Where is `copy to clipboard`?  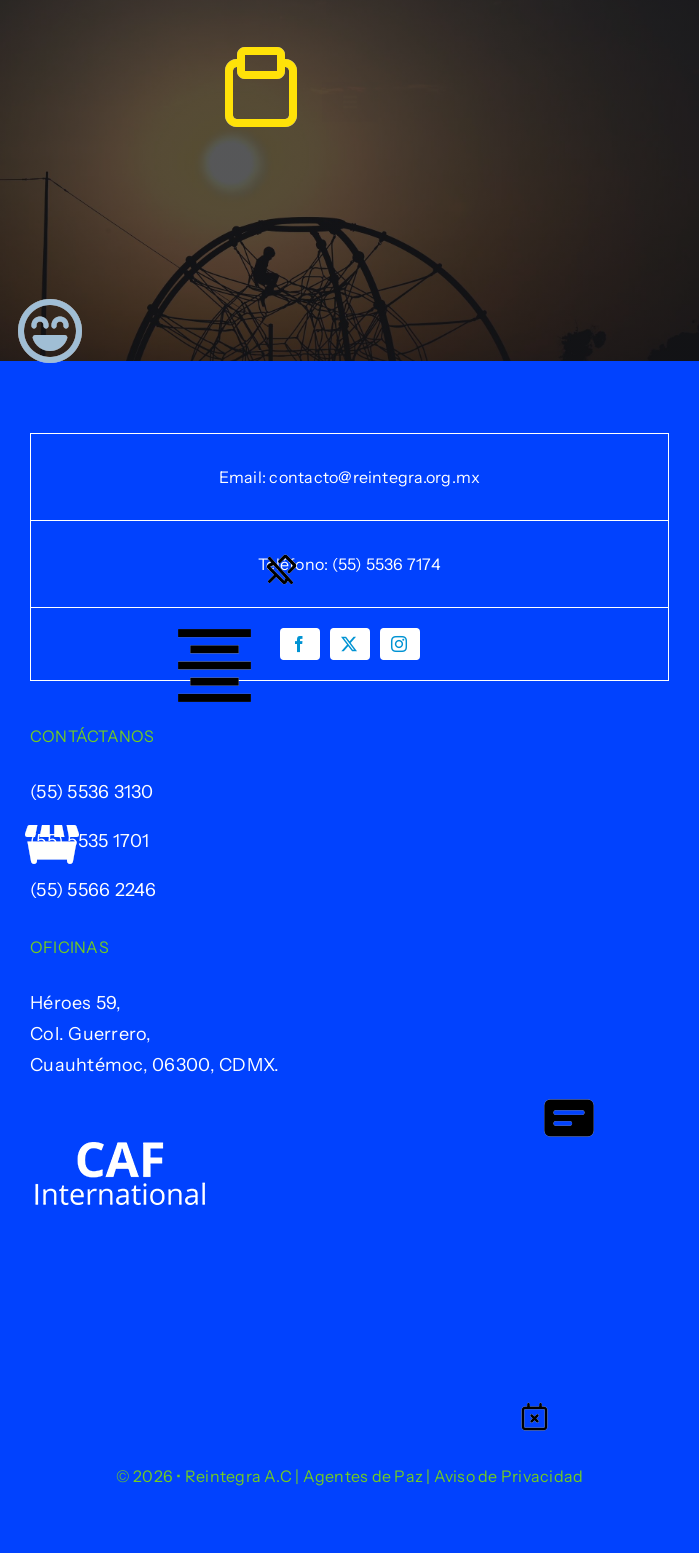
copy to clipboard is located at coordinates (261, 87).